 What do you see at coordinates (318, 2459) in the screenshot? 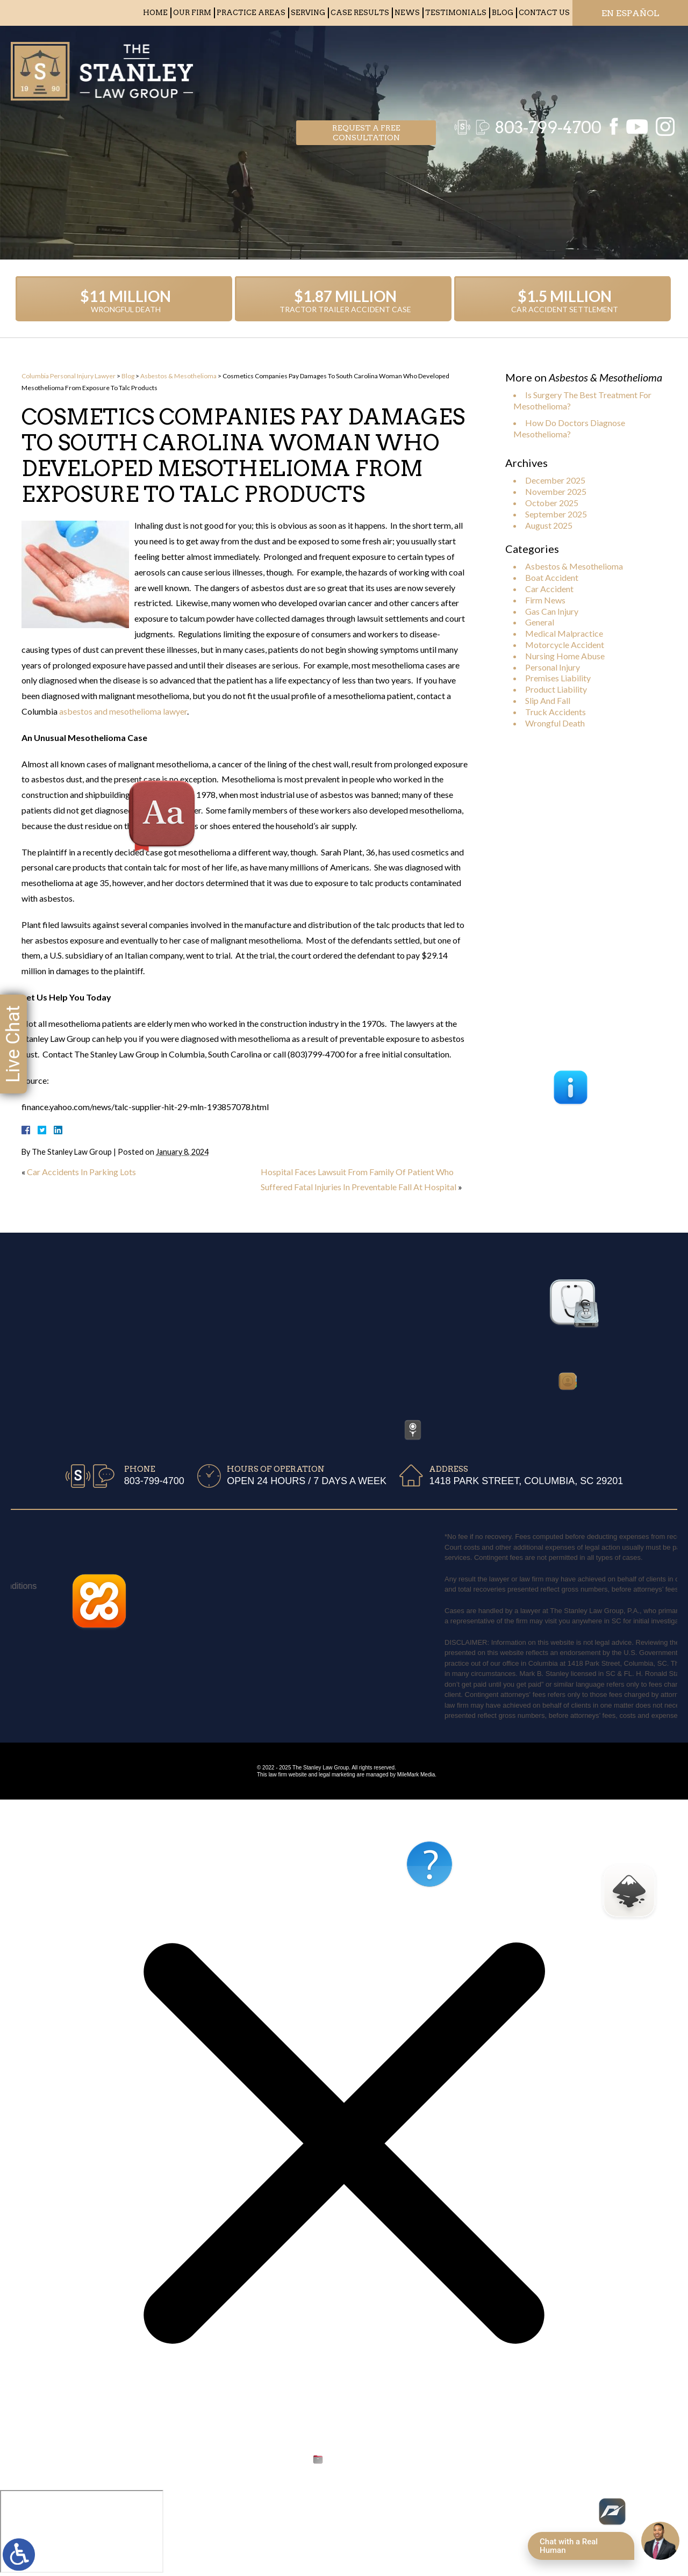
I see `open the file manager application` at bounding box center [318, 2459].